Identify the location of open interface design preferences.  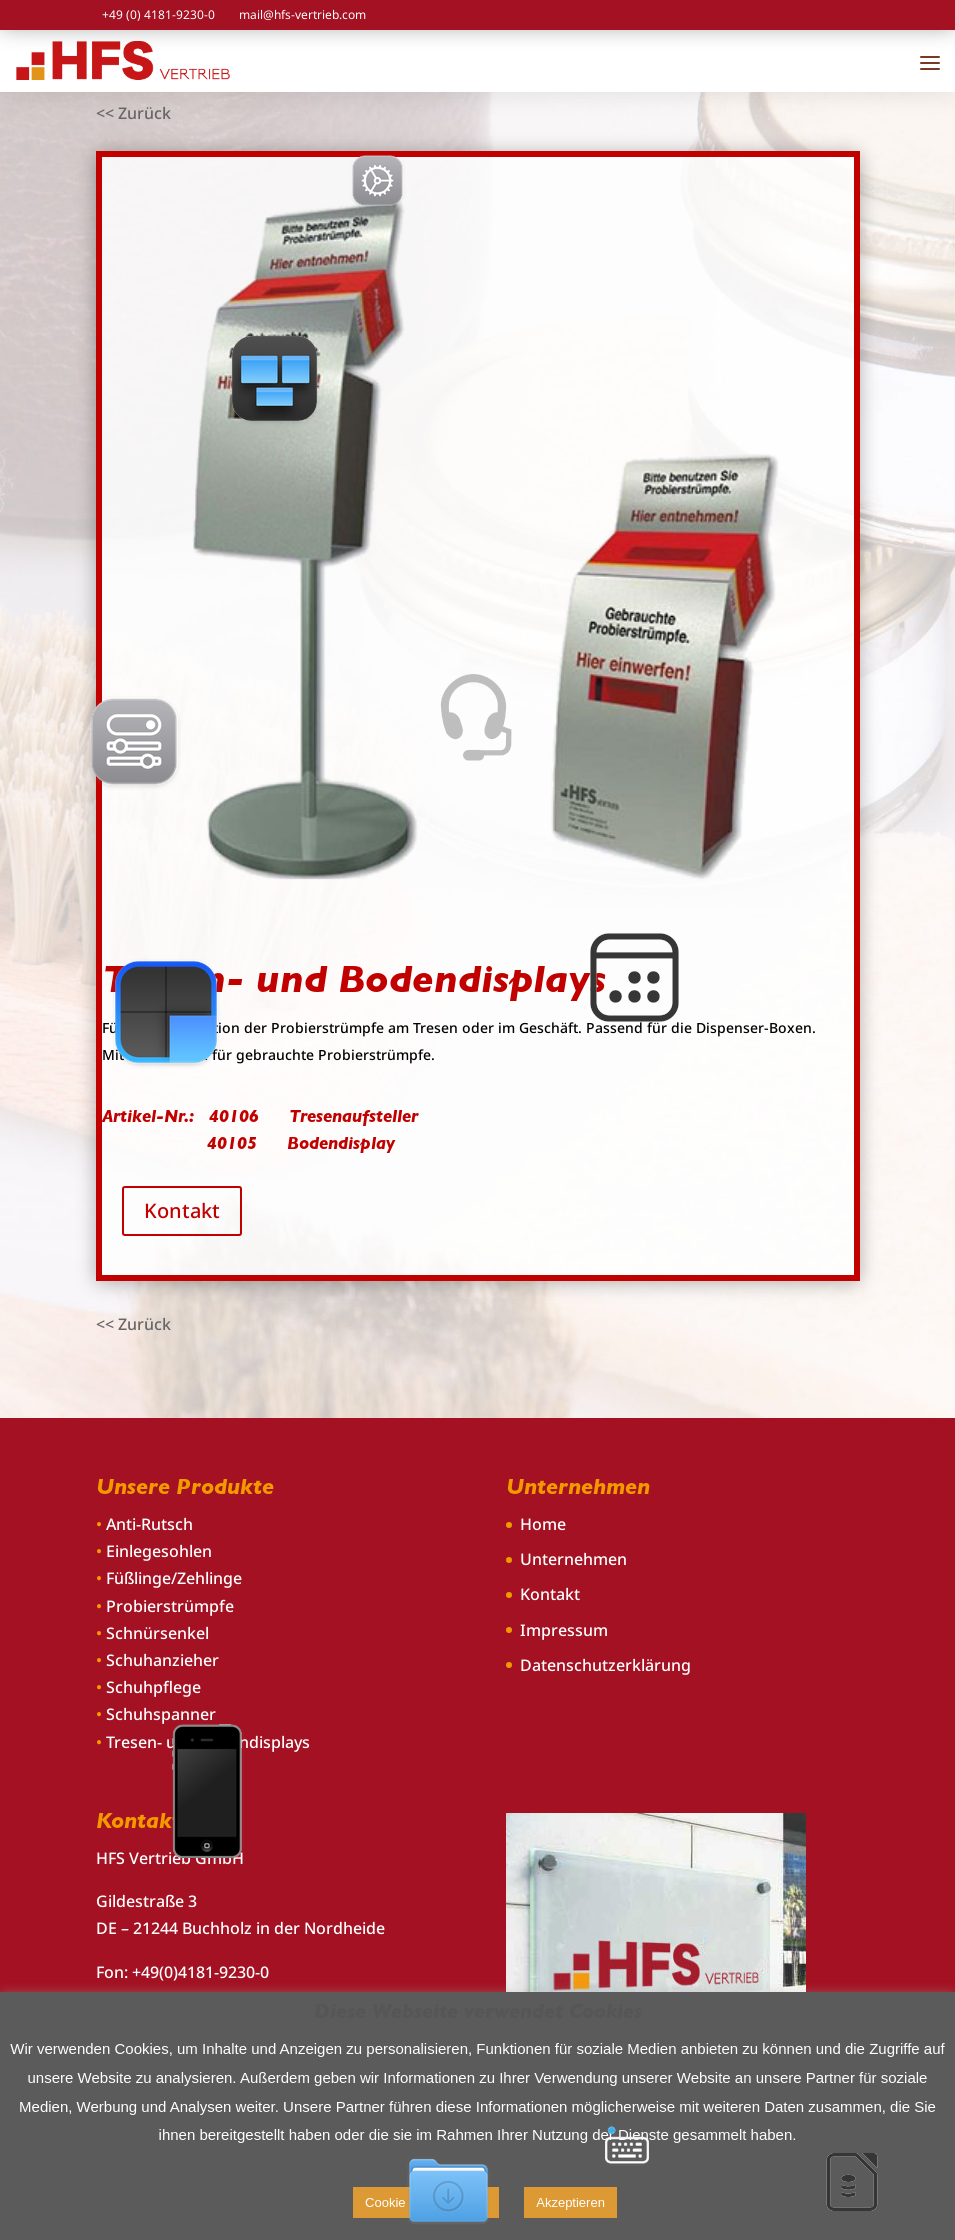
(134, 743).